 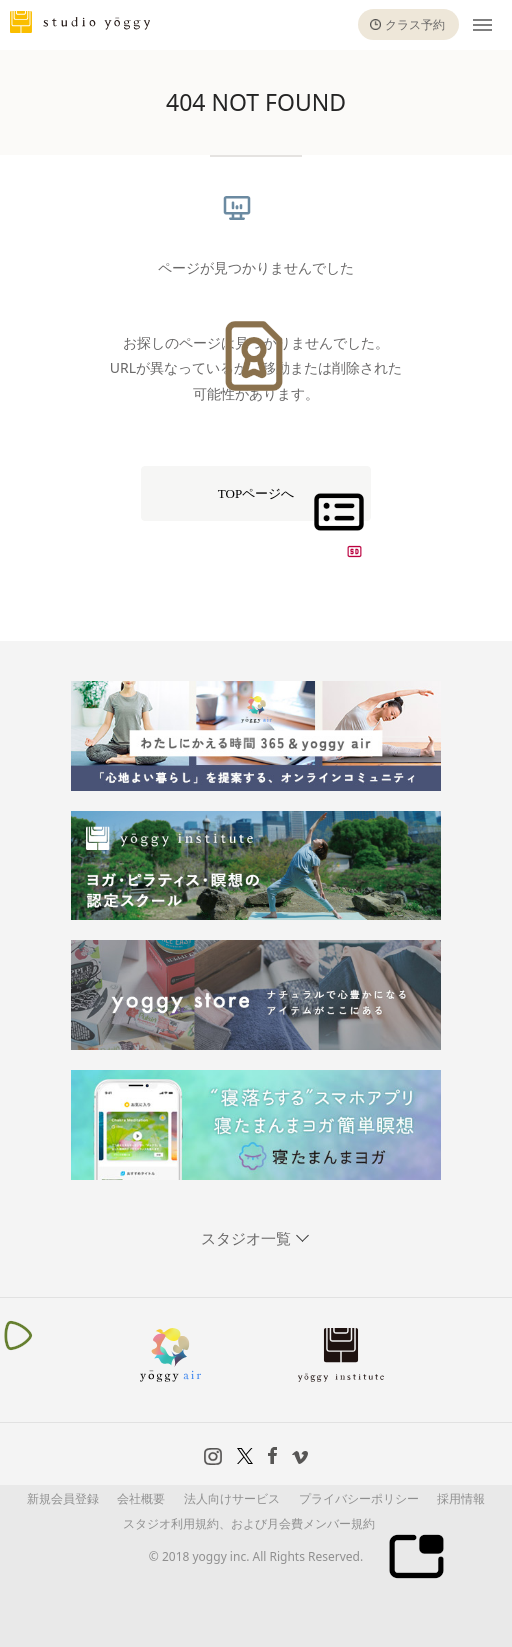 I want to click on enable picture-in-picture mode at the top of the screen, so click(x=416, y=1556).